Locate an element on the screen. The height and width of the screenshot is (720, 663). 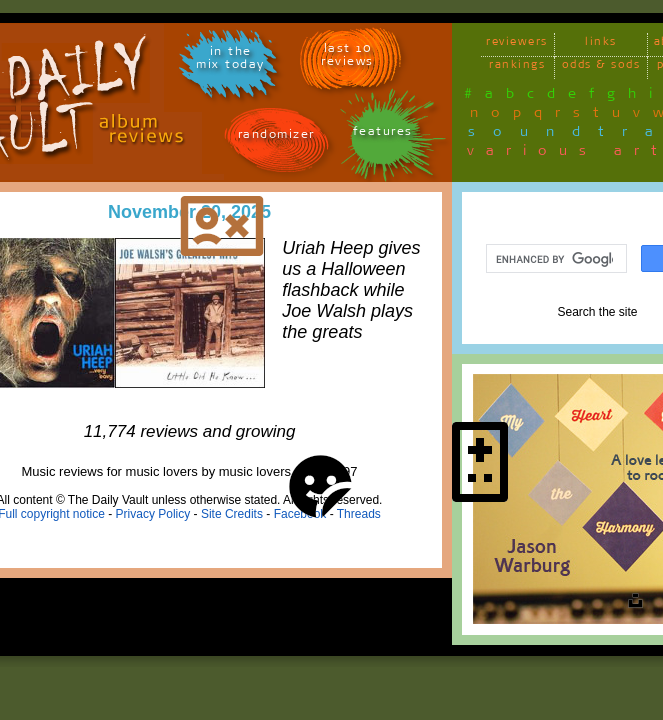
add a sticker to your message is located at coordinates (320, 486).